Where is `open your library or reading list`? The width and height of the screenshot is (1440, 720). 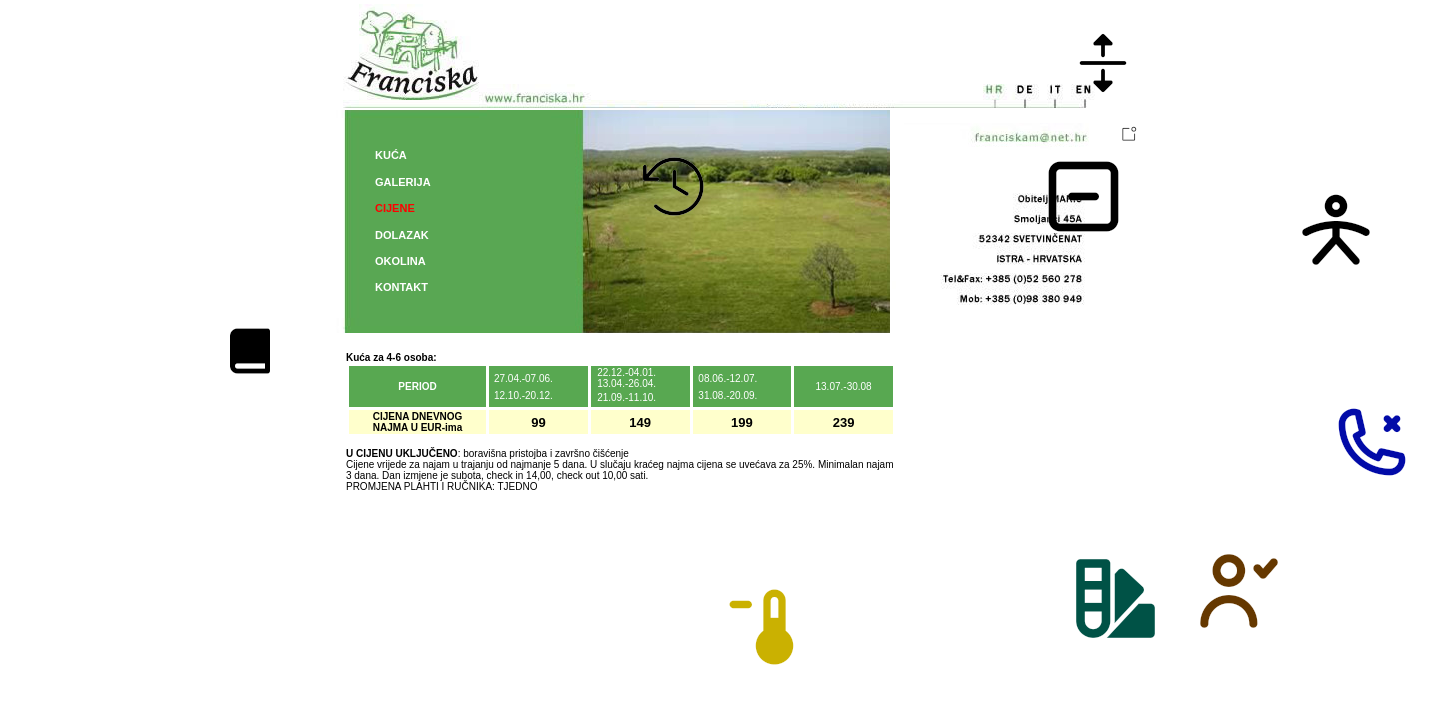
open your library or reading list is located at coordinates (250, 351).